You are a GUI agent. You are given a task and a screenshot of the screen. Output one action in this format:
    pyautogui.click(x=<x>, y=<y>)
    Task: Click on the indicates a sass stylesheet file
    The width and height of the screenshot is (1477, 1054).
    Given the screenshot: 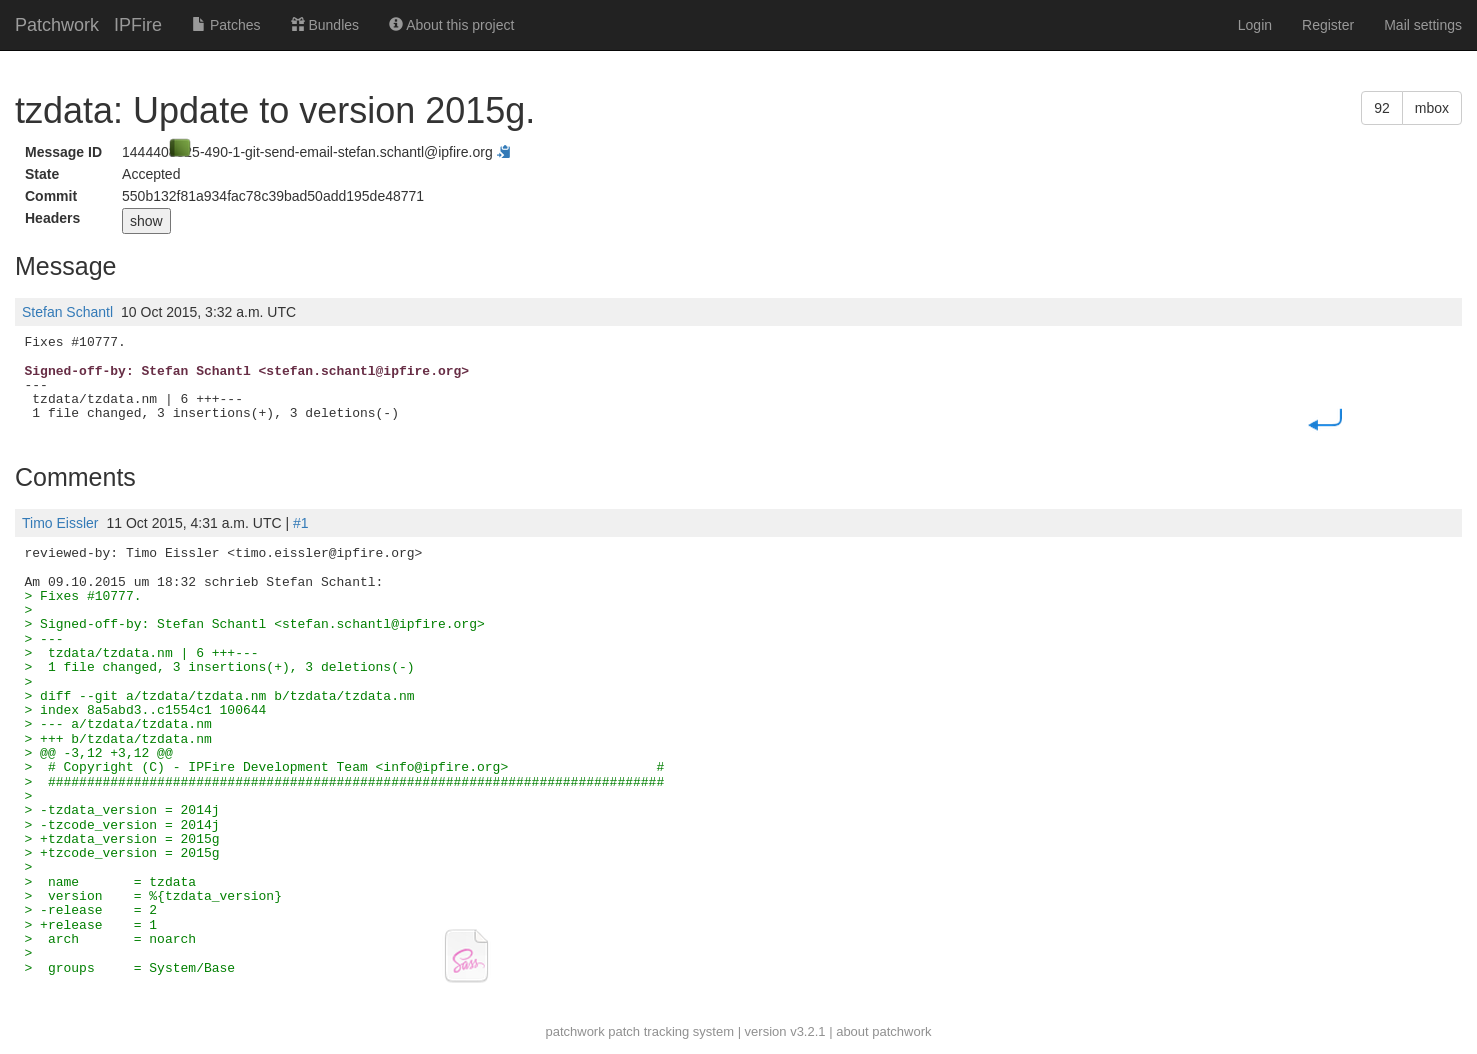 What is the action you would take?
    pyautogui.click(x=466, y=955)
    